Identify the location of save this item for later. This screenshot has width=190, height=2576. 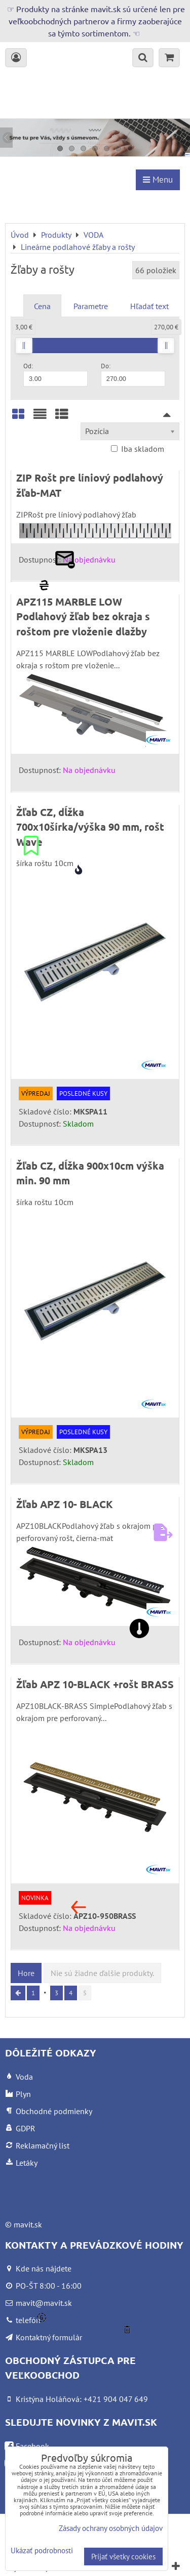
(31, 845).